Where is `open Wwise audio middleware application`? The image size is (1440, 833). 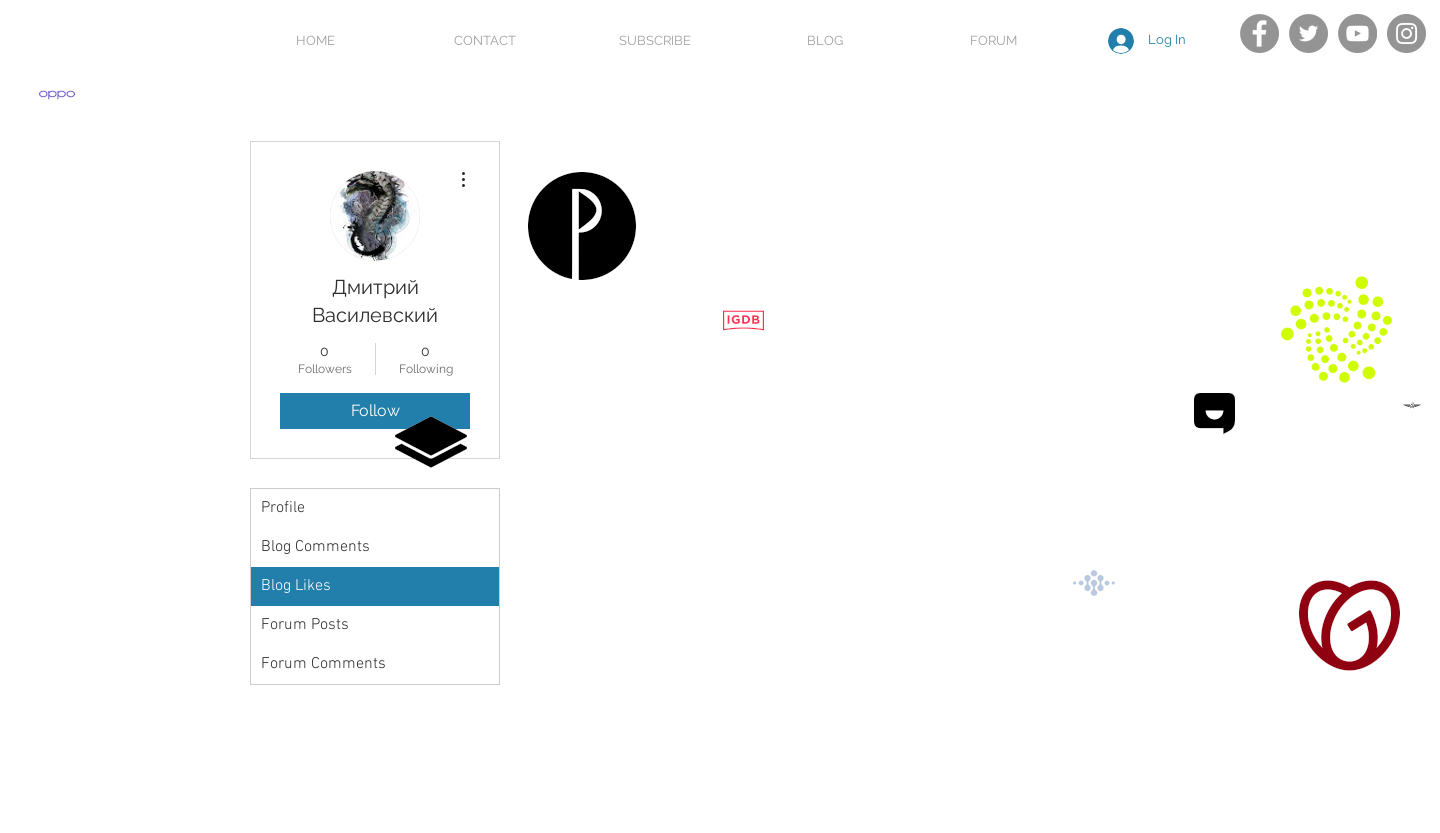 open Wwise audio middleware application is located at coordinates (1094, 583).